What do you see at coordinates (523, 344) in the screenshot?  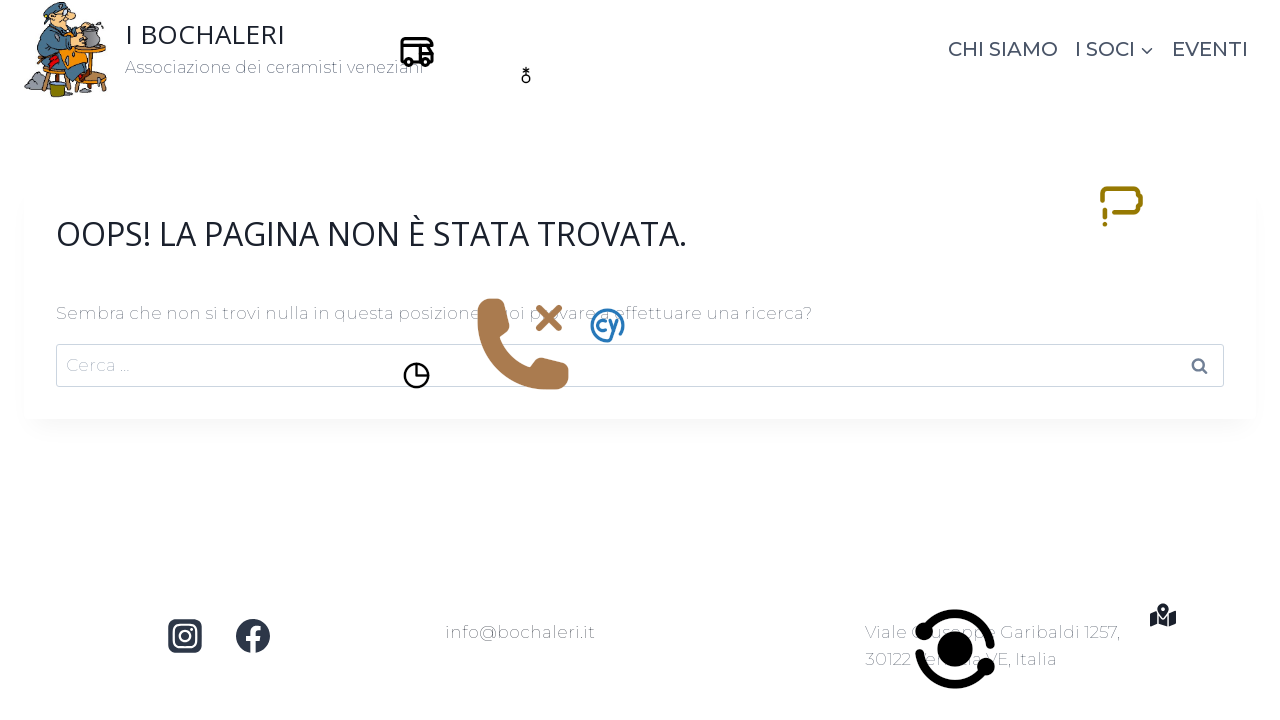 I see `end or decline a phone call` at bounding box center [523, 344].